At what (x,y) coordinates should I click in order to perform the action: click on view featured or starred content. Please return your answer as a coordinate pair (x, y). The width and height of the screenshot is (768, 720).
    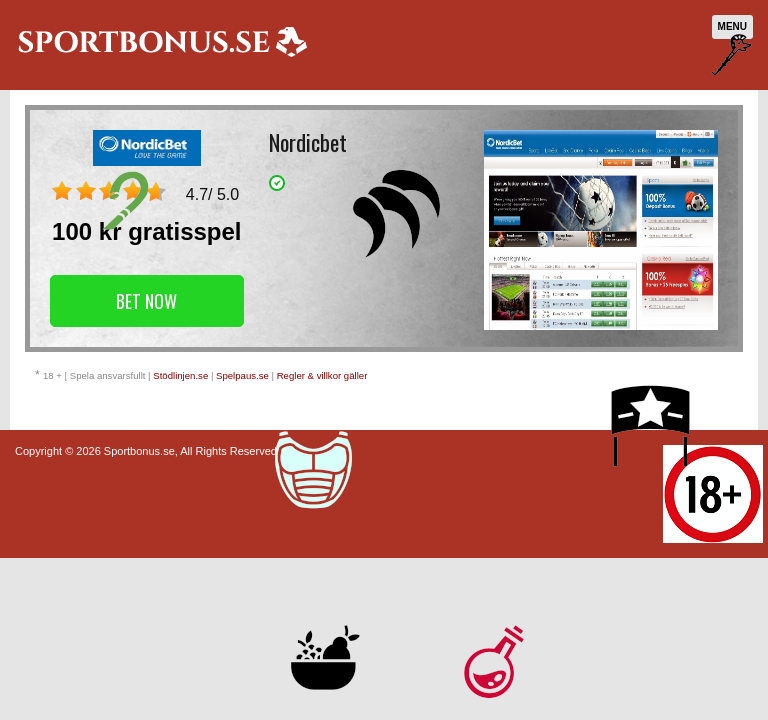
    Looking at the image, I should click on (650, 425).